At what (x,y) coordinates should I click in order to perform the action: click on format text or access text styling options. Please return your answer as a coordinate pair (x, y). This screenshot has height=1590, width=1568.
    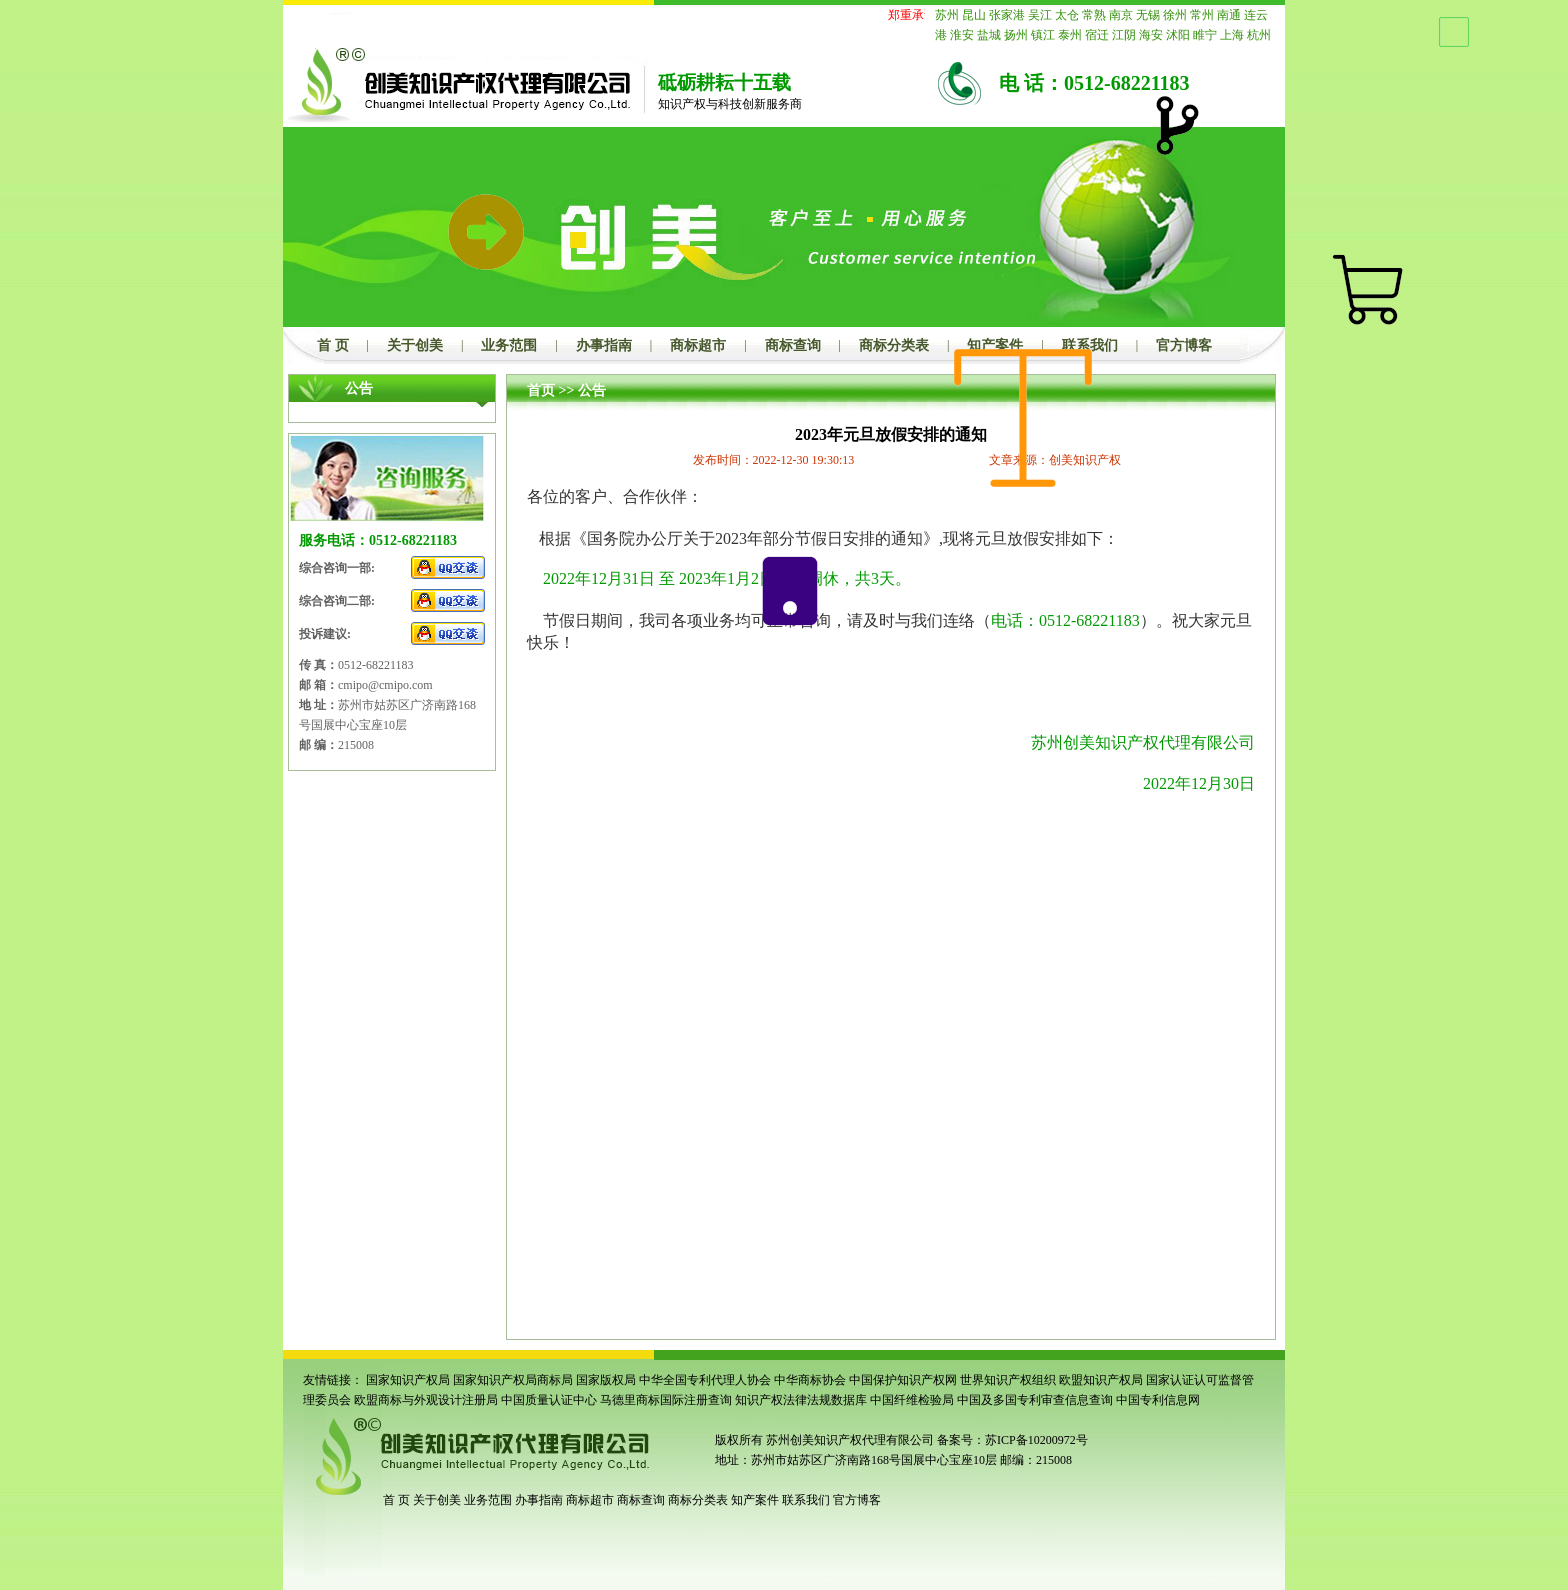
    Looking at the image, I should click on (1023, 418).